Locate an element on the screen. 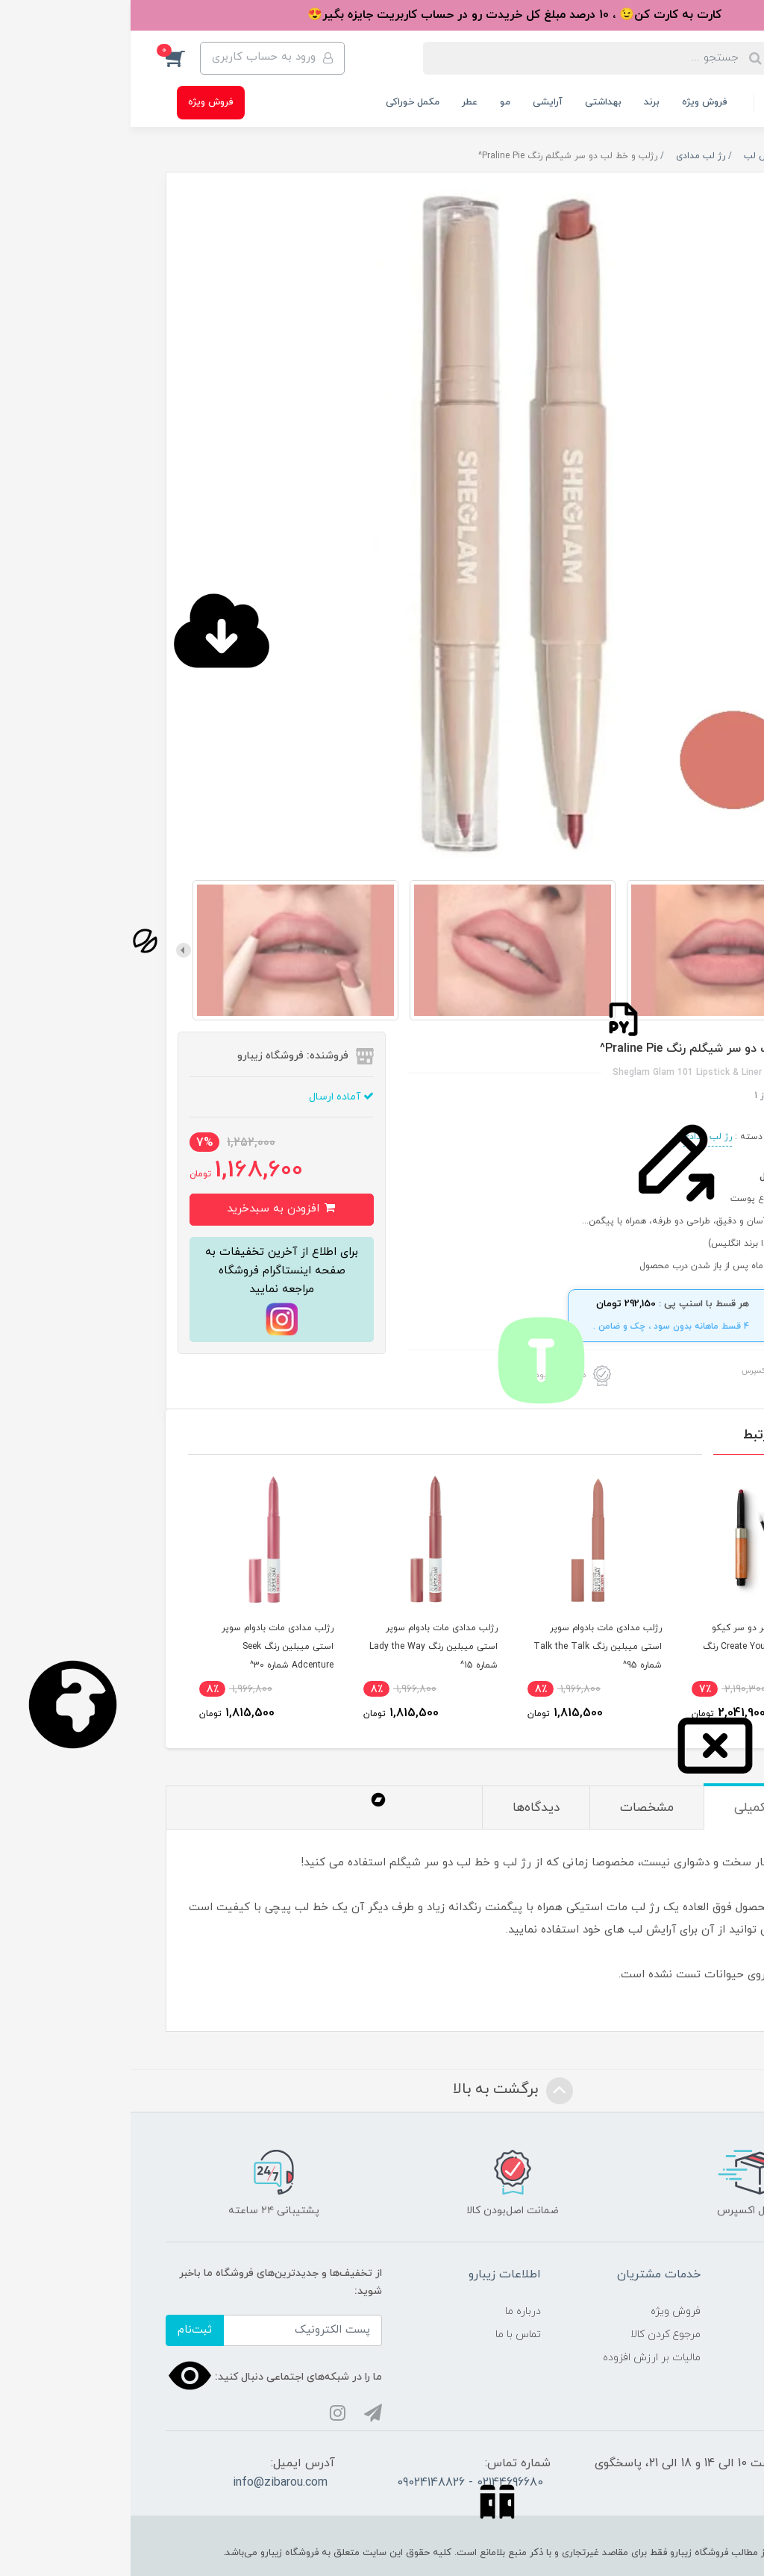 The image size is (764, 2576). download file from cloud storage is located at coordinates (222, 631).